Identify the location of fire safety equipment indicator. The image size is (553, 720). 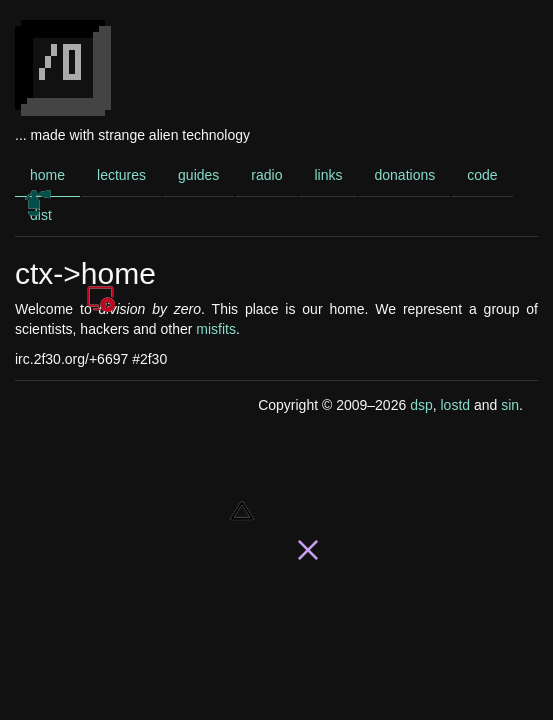
(38, 203).